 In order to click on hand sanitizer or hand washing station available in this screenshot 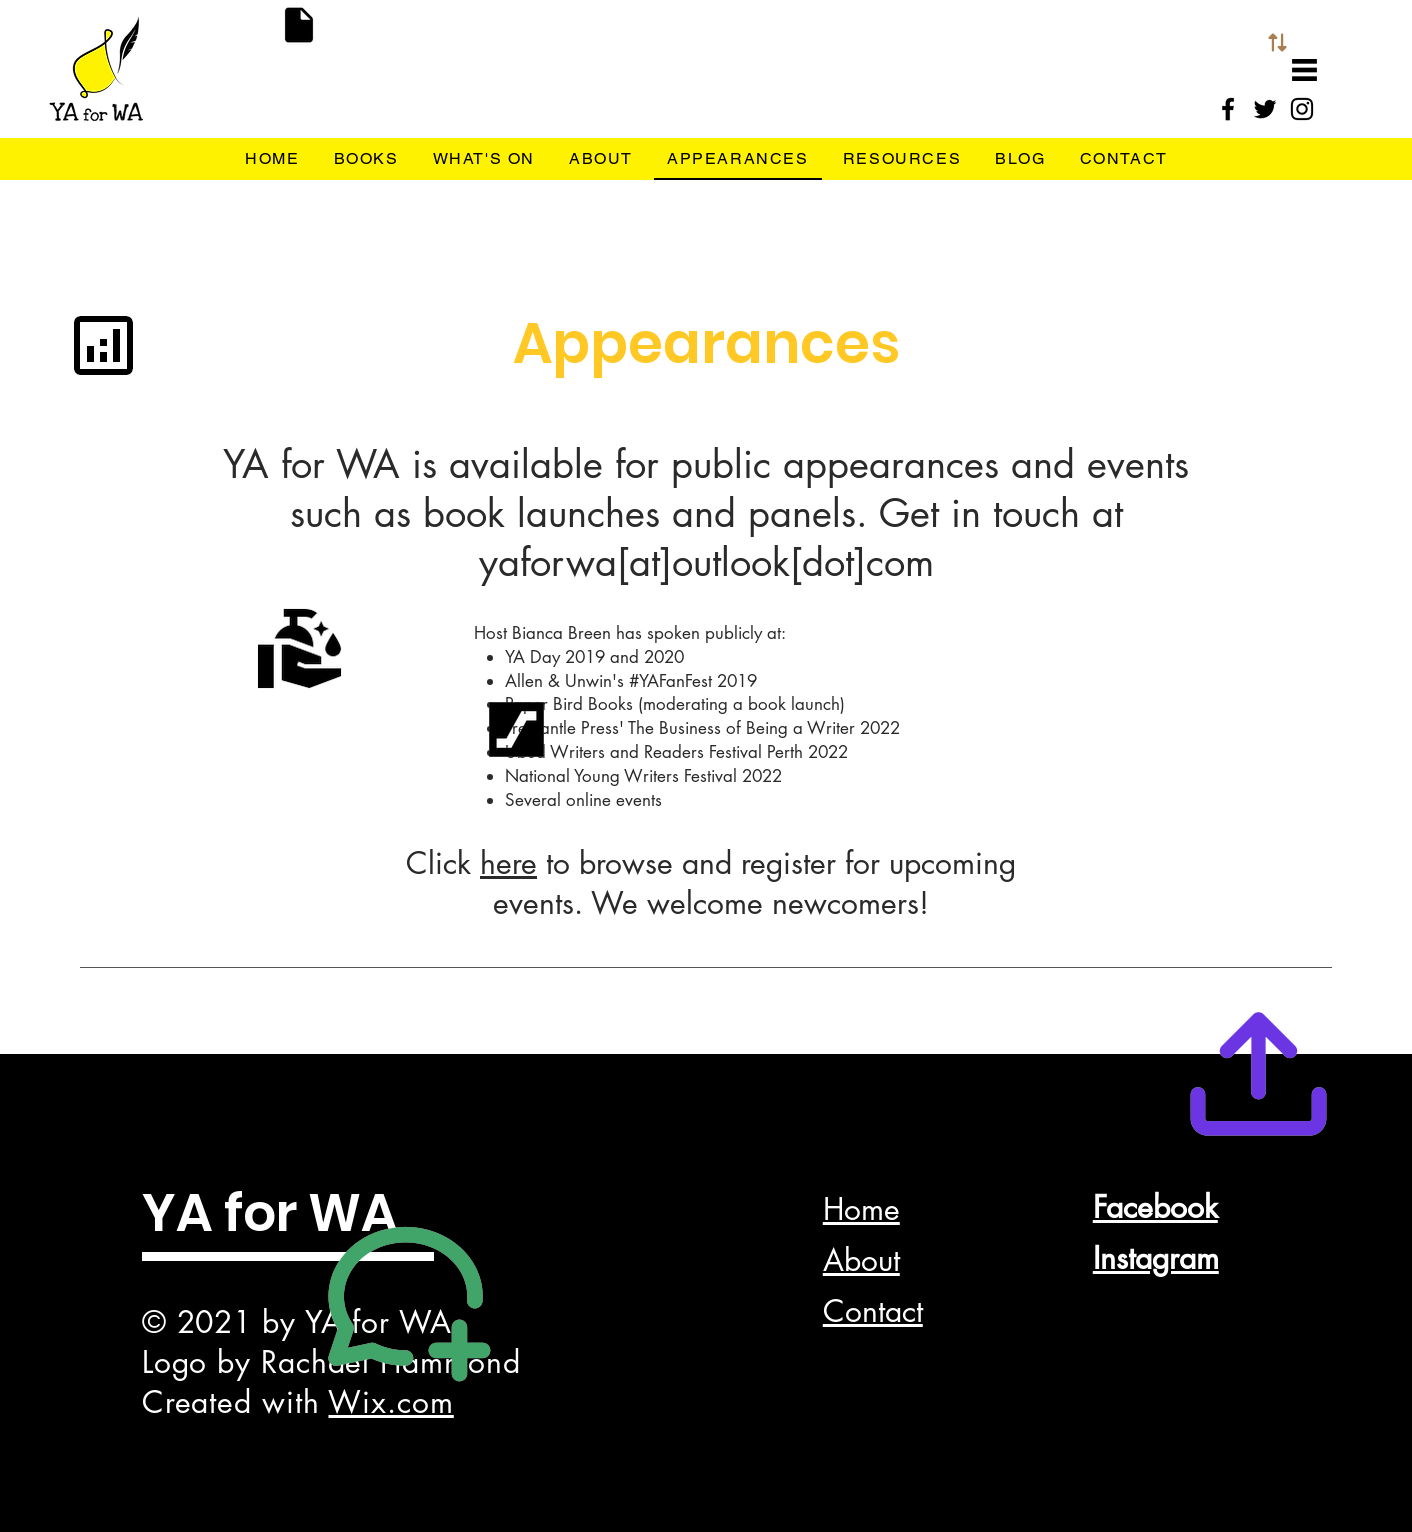, I will do `click(301, 648)`.